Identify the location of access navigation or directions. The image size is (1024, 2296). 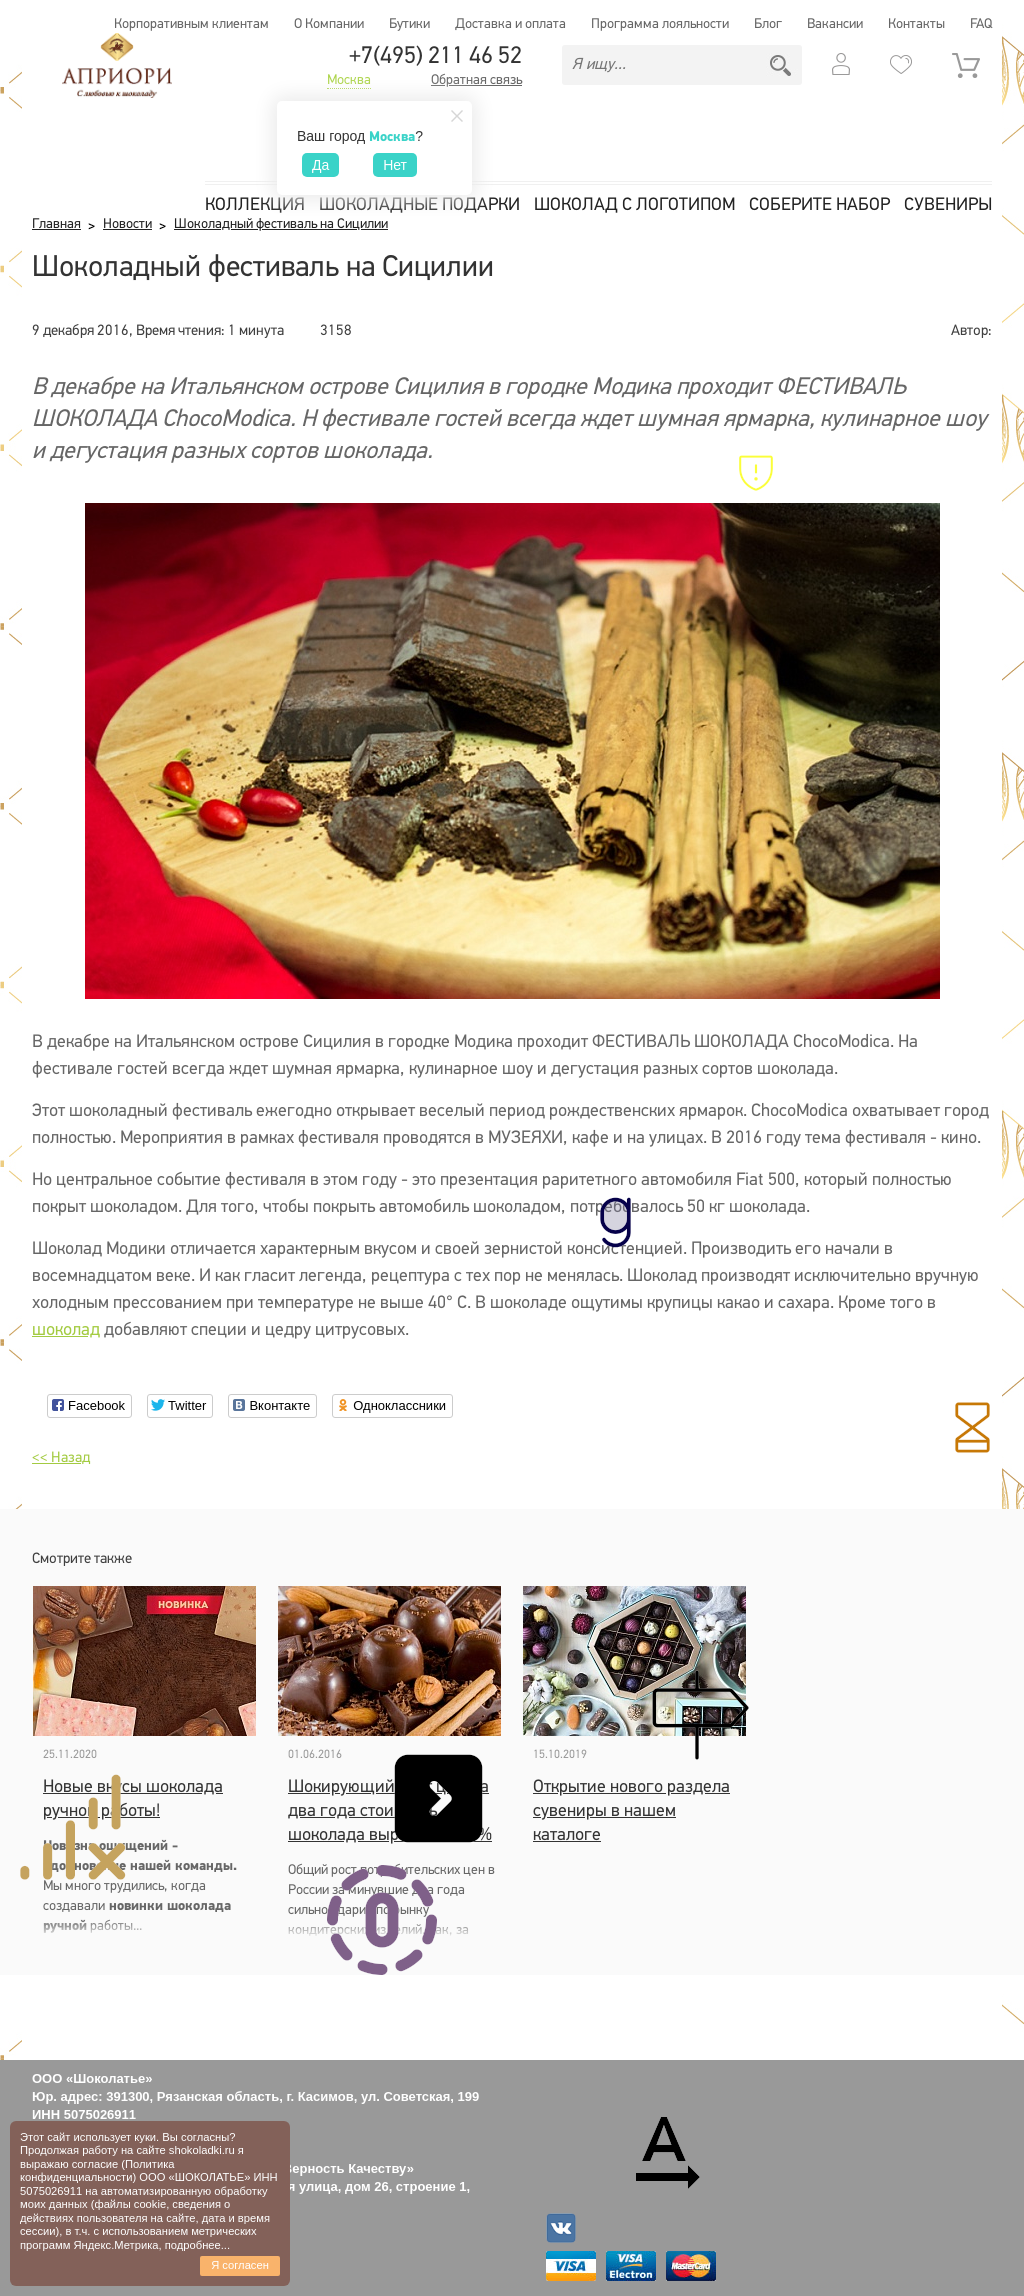
(697, 1715).